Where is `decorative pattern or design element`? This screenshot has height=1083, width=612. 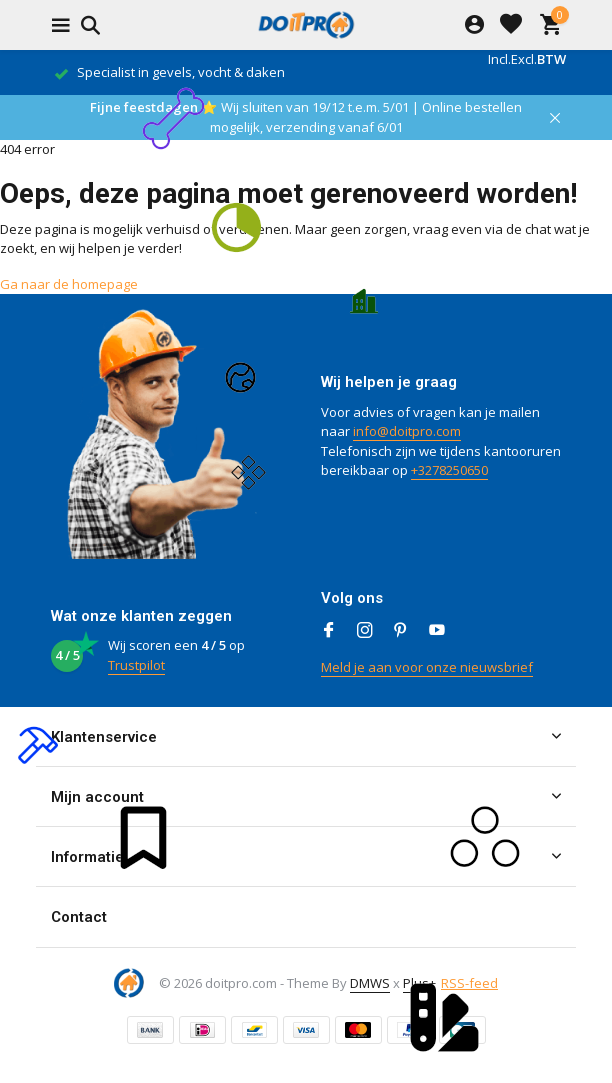 decorative pattern or design element is located at coordinates (248, 472).